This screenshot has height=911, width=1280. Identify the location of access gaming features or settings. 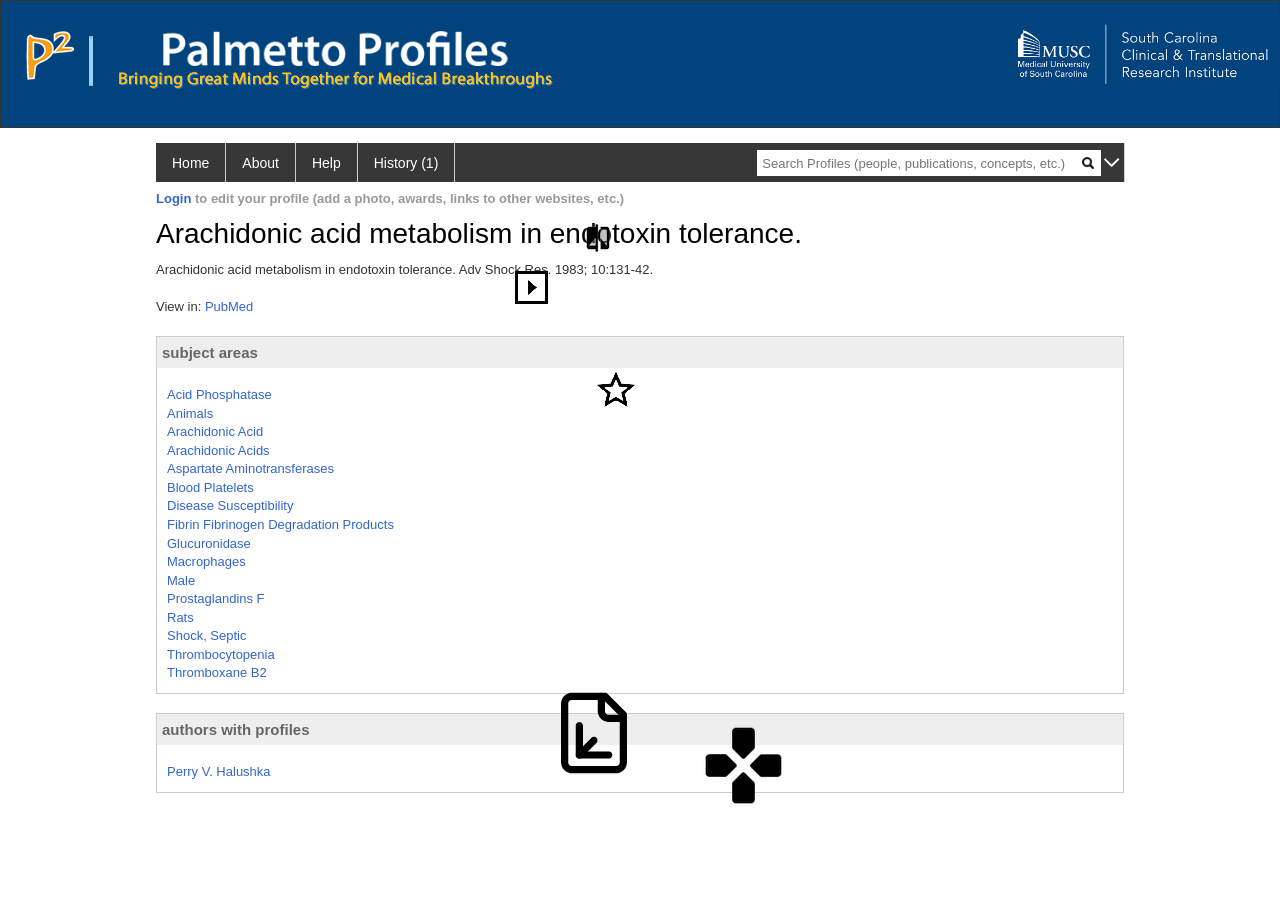
(743, 765).